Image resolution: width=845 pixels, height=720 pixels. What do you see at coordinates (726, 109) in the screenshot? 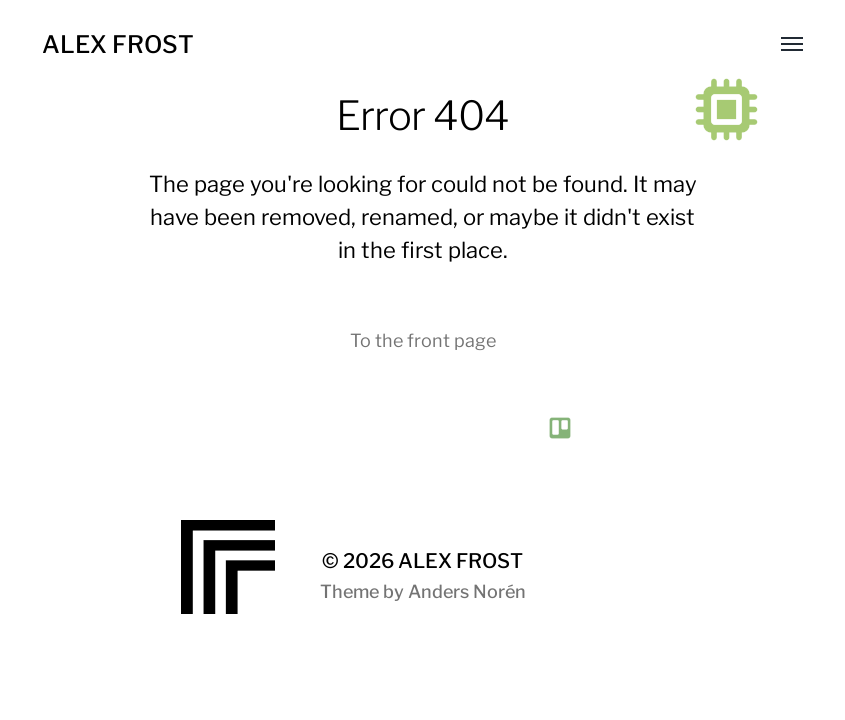
I see `view hardware or processor information` at bounding box center [726, 109].